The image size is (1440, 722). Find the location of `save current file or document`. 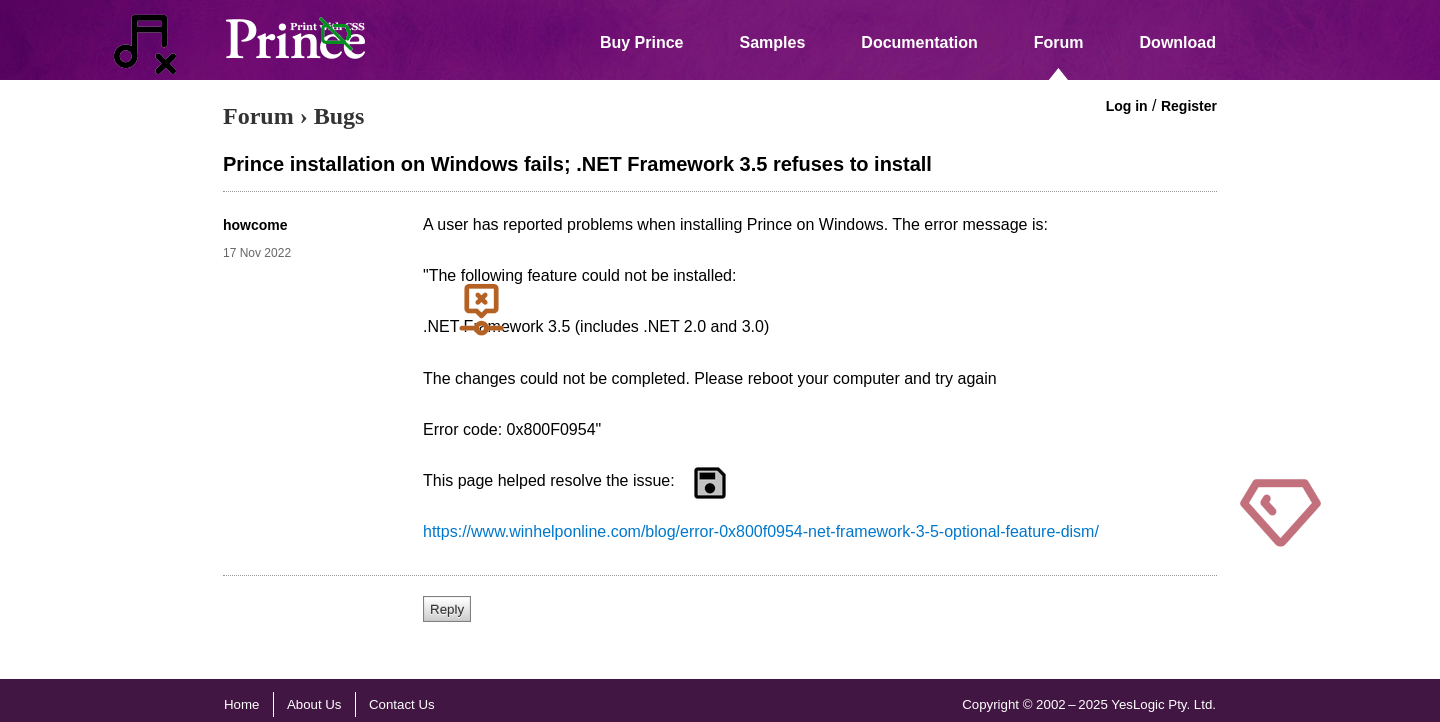

save current file or document is located at coordinates (710, 483).